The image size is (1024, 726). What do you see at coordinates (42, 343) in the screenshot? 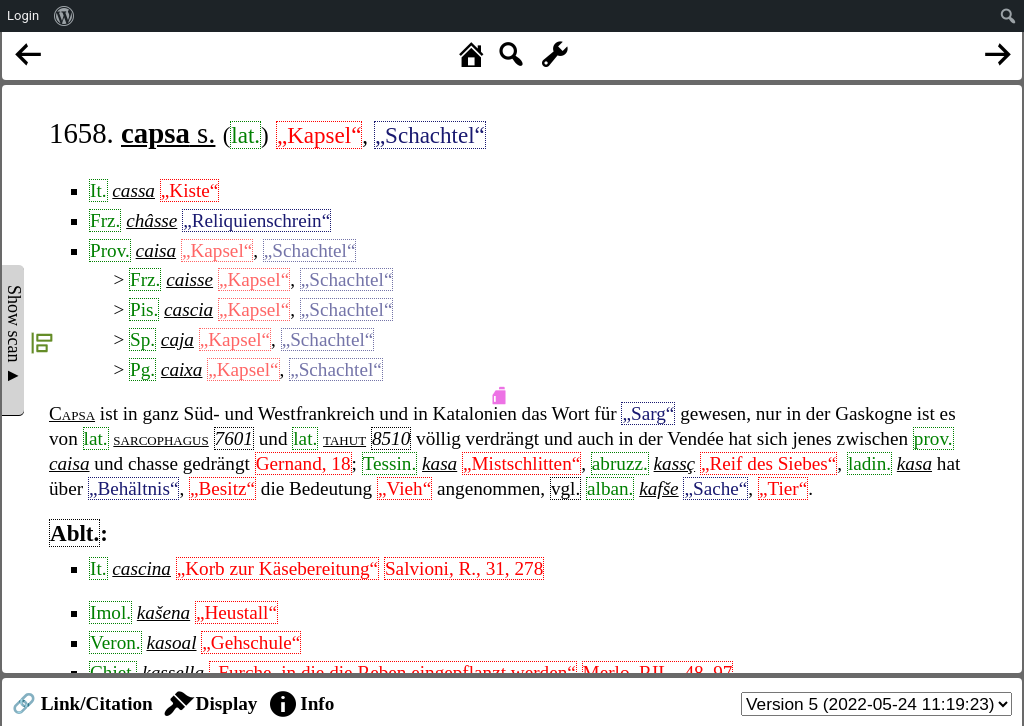
I see `align selected items to the left edge` at bounding box center [42, 343].